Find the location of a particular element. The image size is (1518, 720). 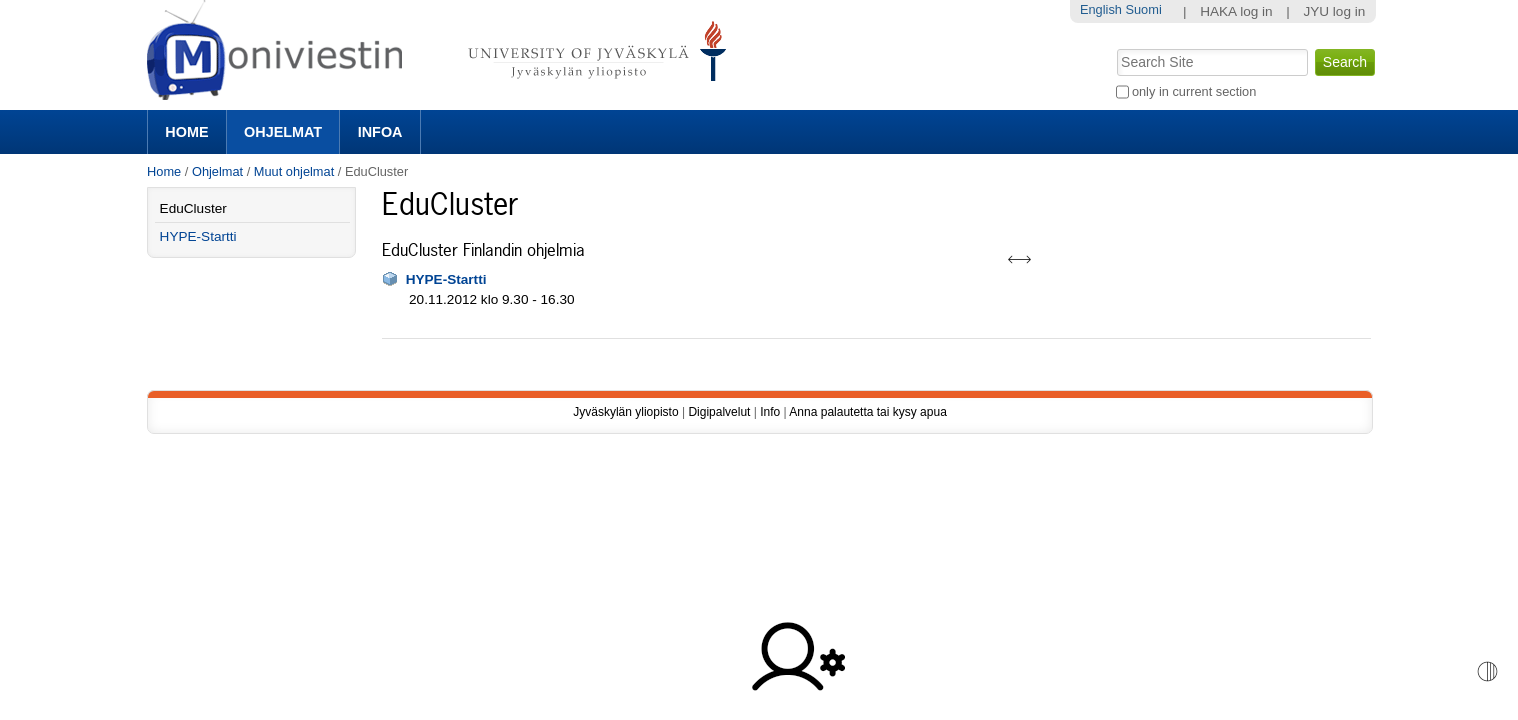

toggle between light and dark mode is located at coordinates (1487, 671).